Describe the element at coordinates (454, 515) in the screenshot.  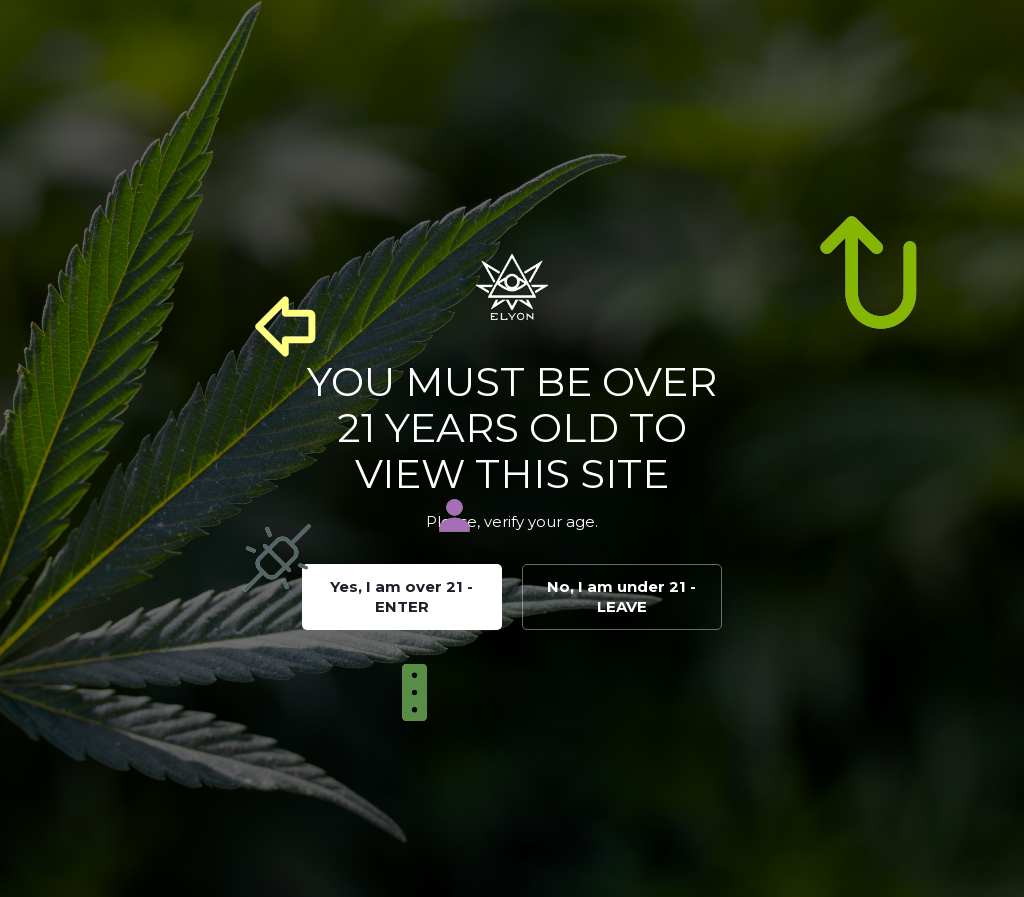
I see `view your profile` at that location.